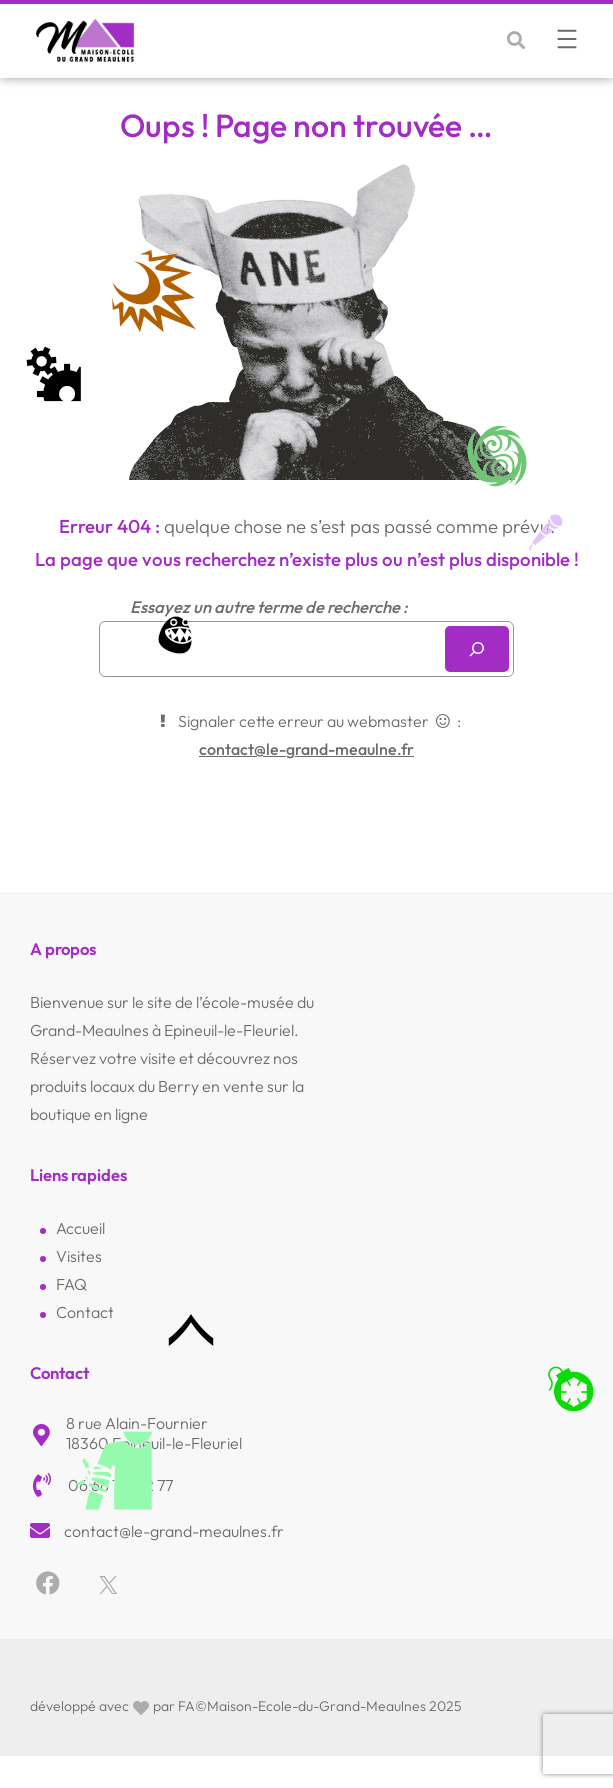 The width and height of the screenshot is (613, 1788). Describe the element at coordinates (571, 1389) in the screenshot. I see `activate ice bomb ability or weapon` at that location.